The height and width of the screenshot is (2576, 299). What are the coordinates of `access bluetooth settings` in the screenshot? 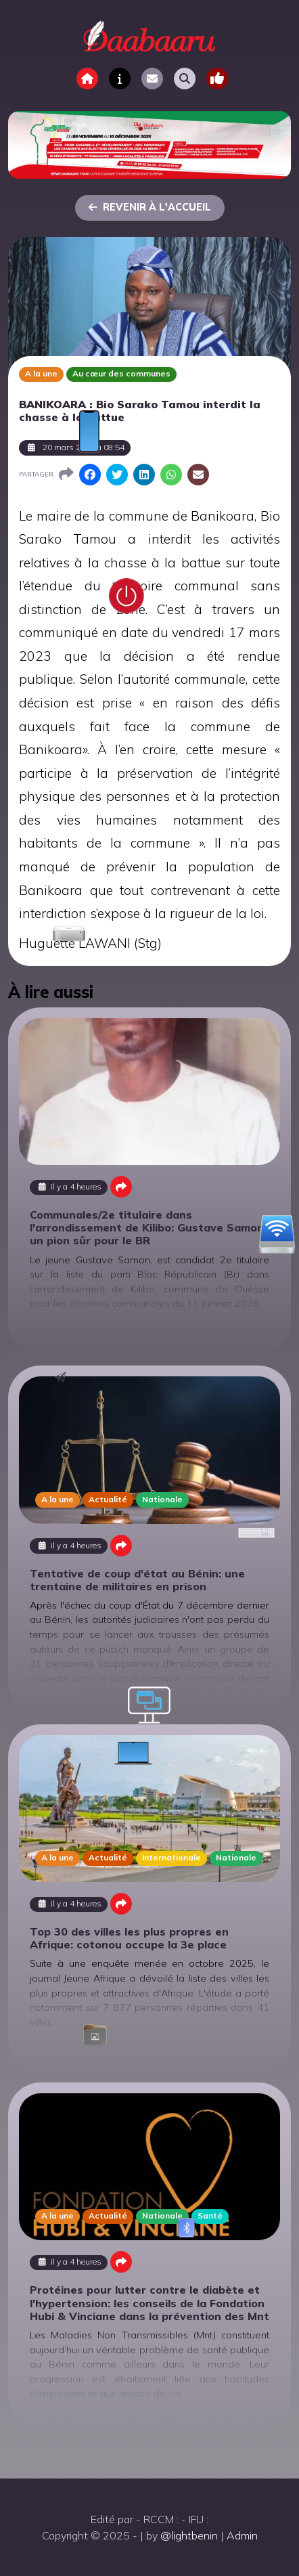 It's located at (186, 2227).